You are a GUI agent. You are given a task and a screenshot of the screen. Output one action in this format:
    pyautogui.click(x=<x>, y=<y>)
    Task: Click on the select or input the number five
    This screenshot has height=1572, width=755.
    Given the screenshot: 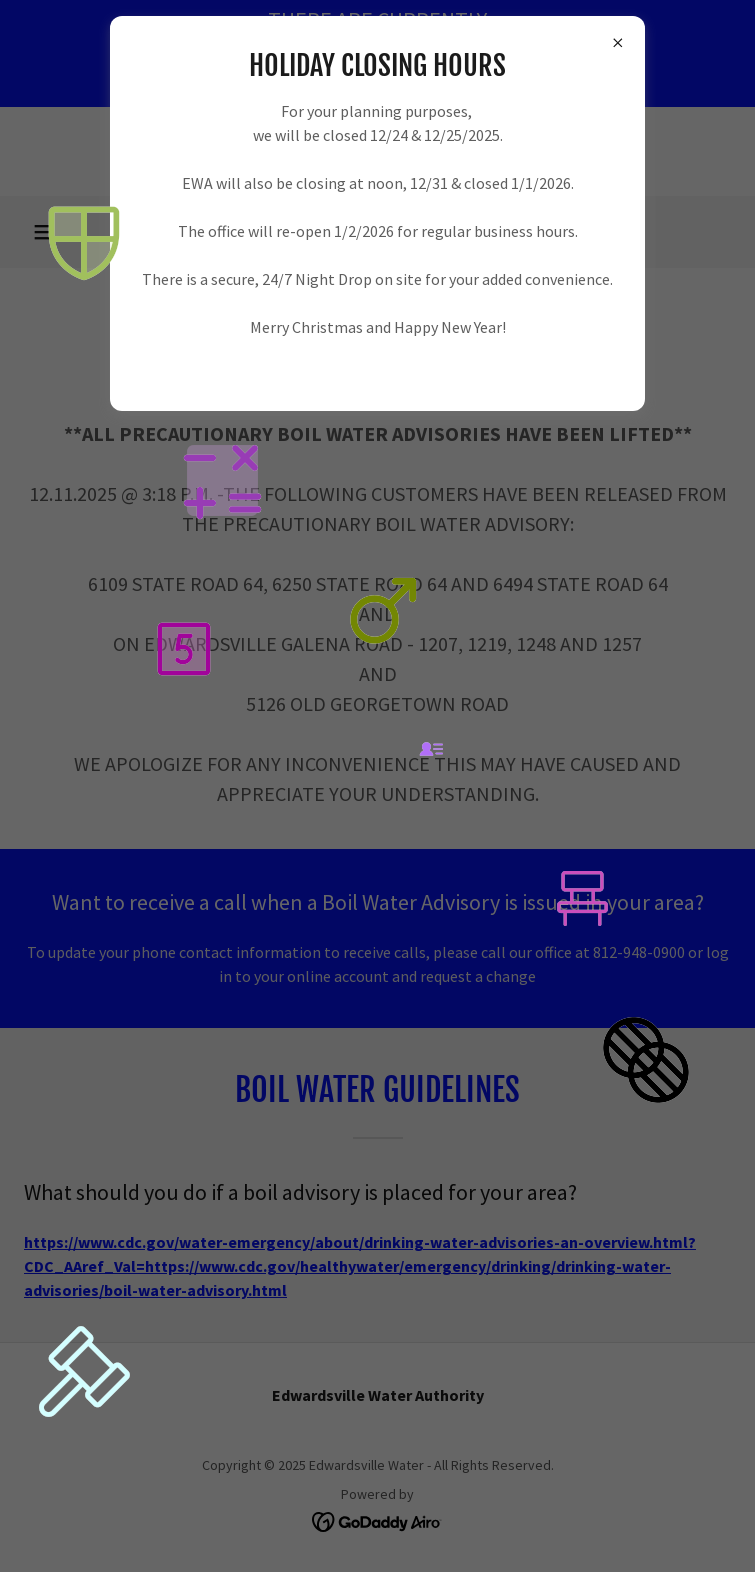 What is the action you would take?
    pyautogui.click(x=184, y=649)
    